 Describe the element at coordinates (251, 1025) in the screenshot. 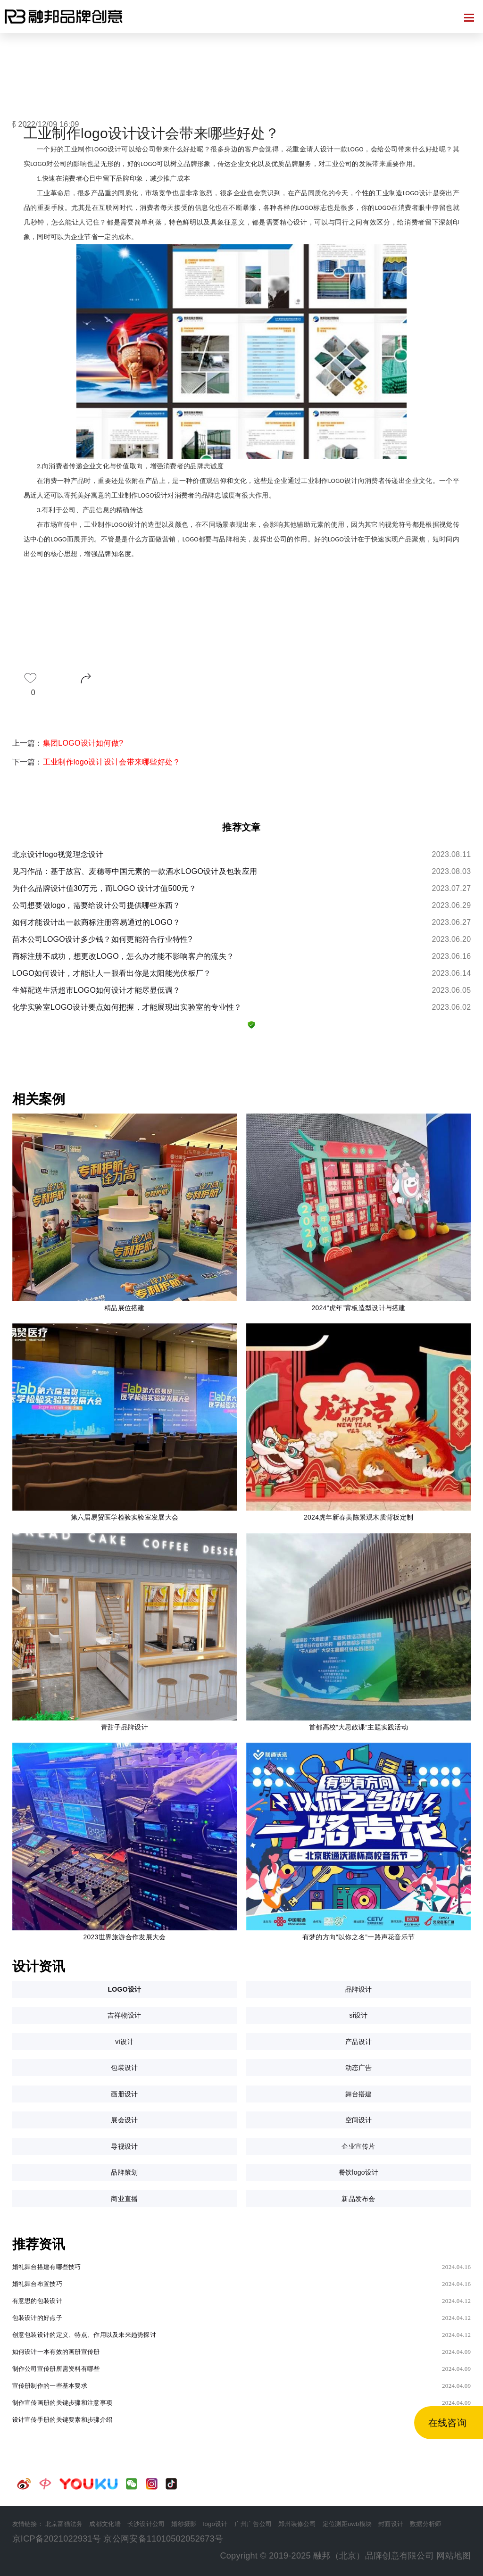

I see `indicates system security check passed` at that location.